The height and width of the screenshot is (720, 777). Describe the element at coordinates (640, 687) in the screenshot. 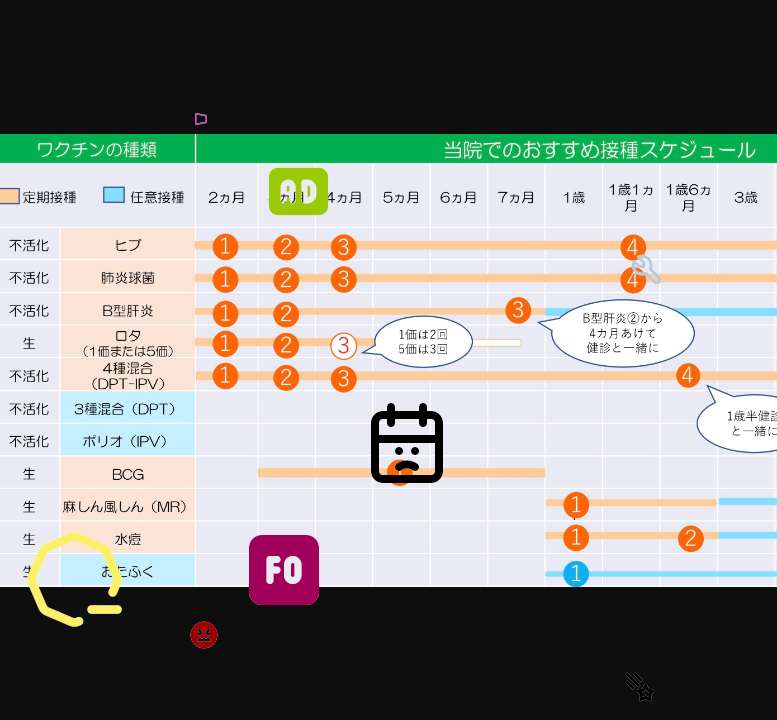

I see `indicates a trending or rising item` at that location.